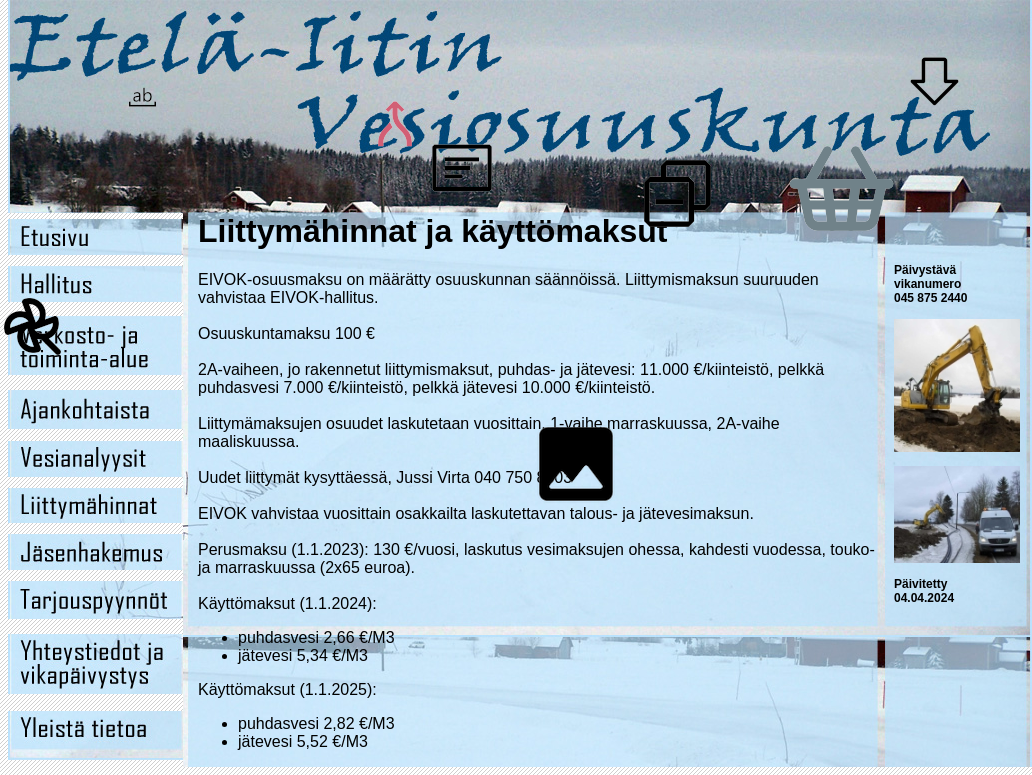 This screenshot has width=1032, height=775. What do you see at coordinates (462, 170) in the screenshot?
I see `add a new note or document` at bounding box center [462, 170].